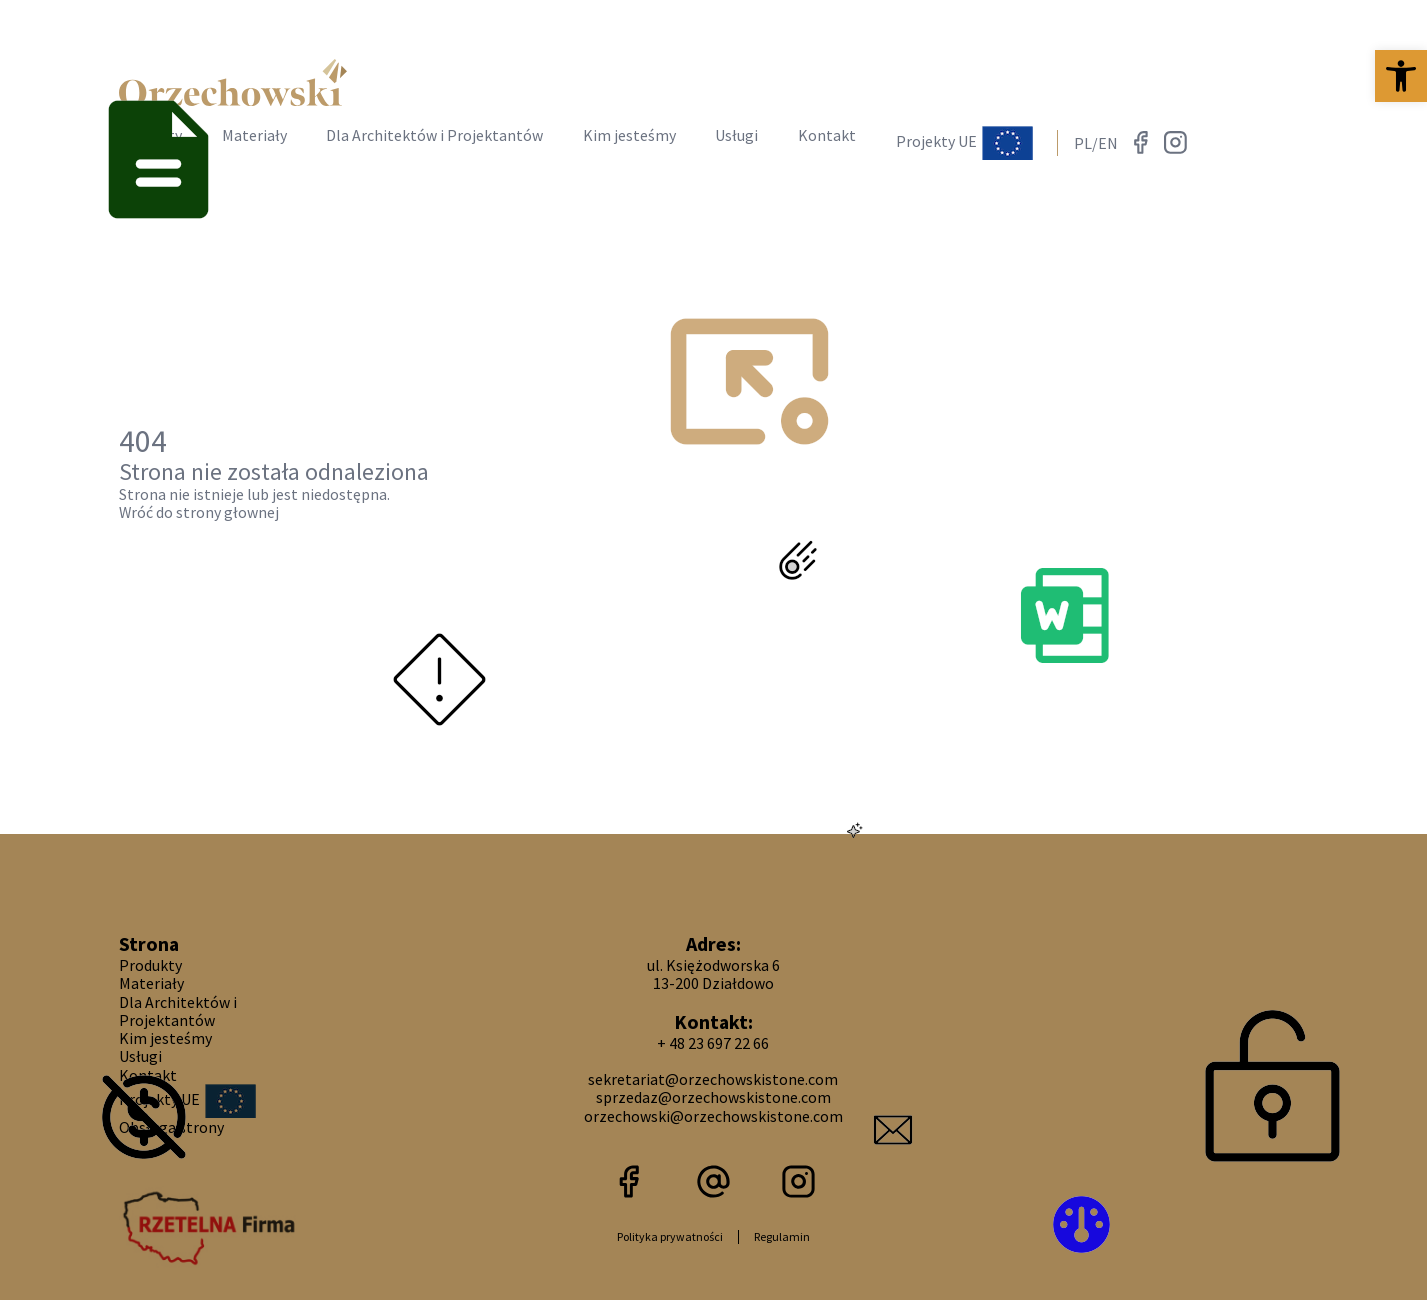  I want to click on open Microsoft Word, so click(1068, 615).